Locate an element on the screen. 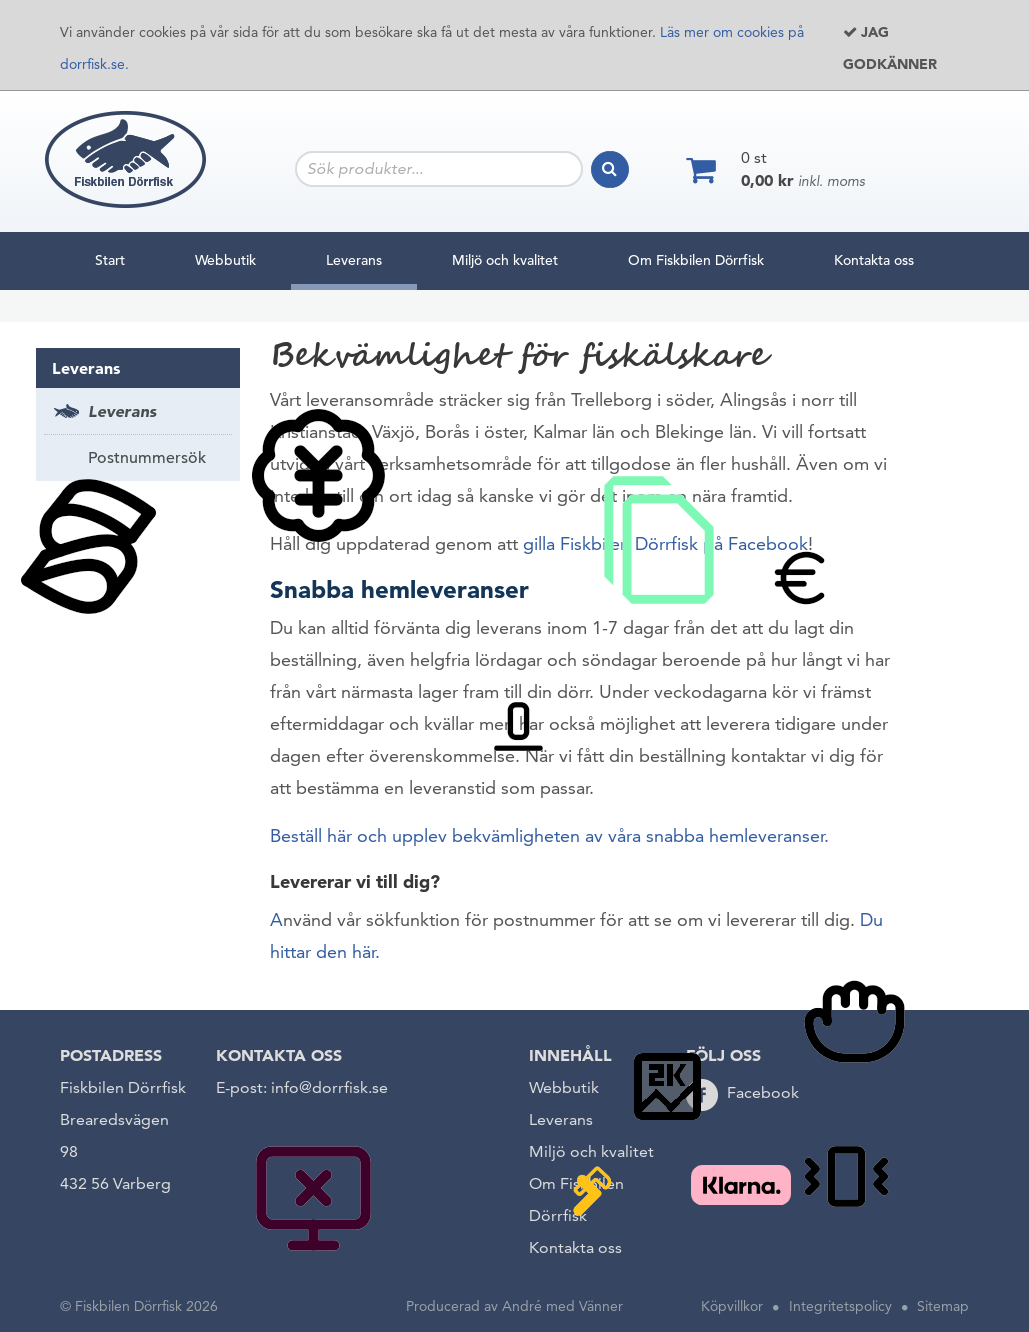  copy to clipboard is located at coordinates (659, 540).